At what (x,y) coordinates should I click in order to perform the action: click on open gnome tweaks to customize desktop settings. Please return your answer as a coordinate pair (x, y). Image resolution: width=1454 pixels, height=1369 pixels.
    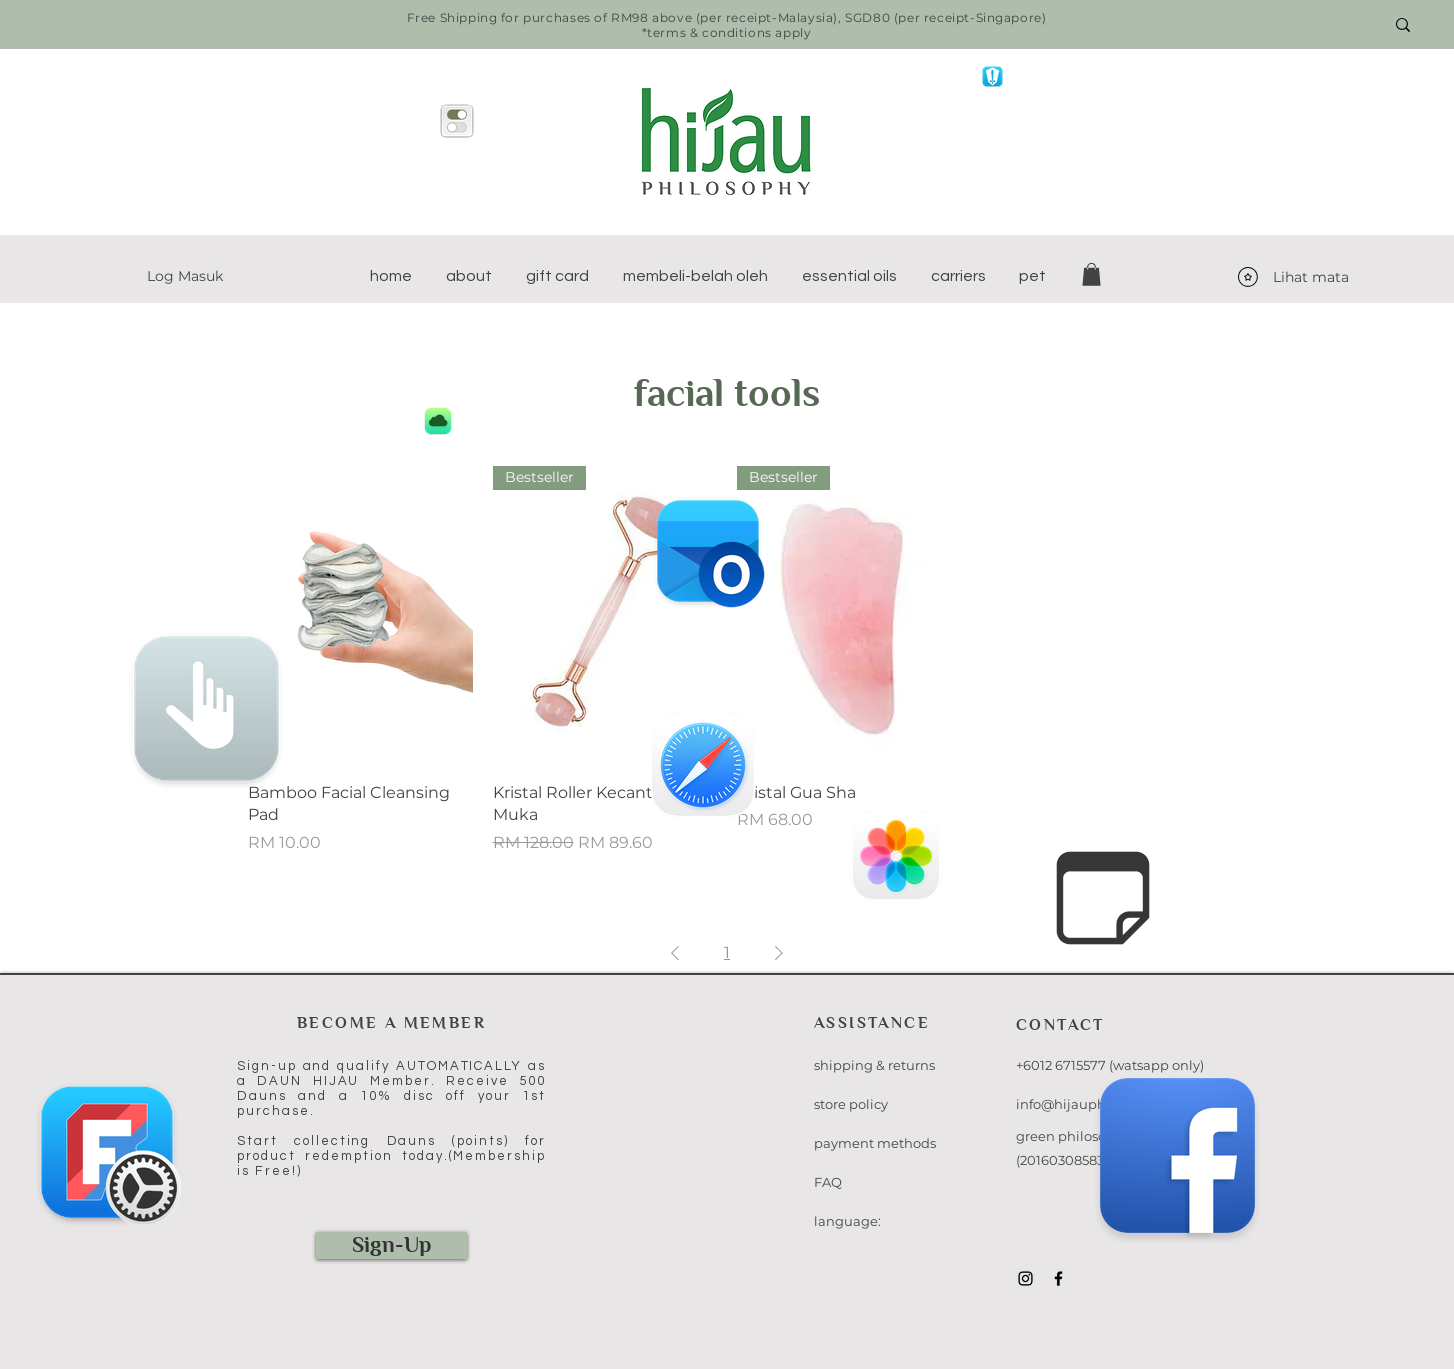
    Looking at the image, I should click on (457, 121).